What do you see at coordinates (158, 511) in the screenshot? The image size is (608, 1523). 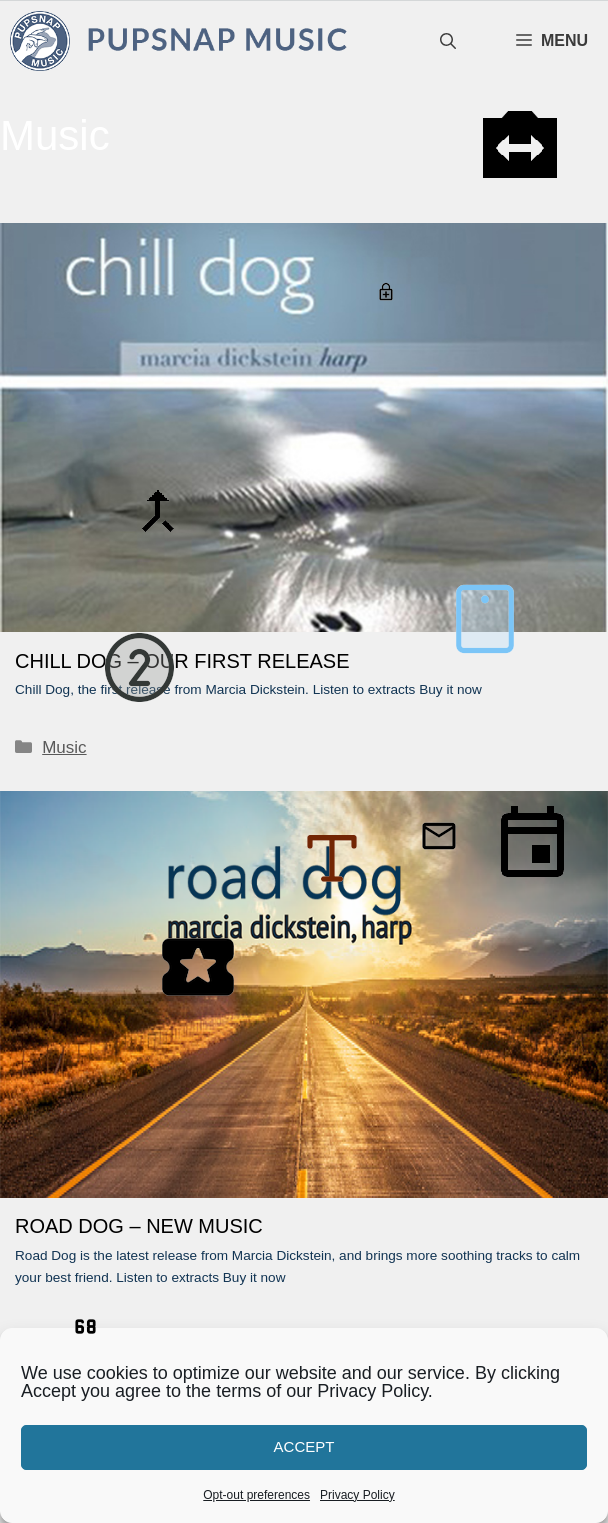 I see `merge branches or items together` at bounding box center [158, 511].